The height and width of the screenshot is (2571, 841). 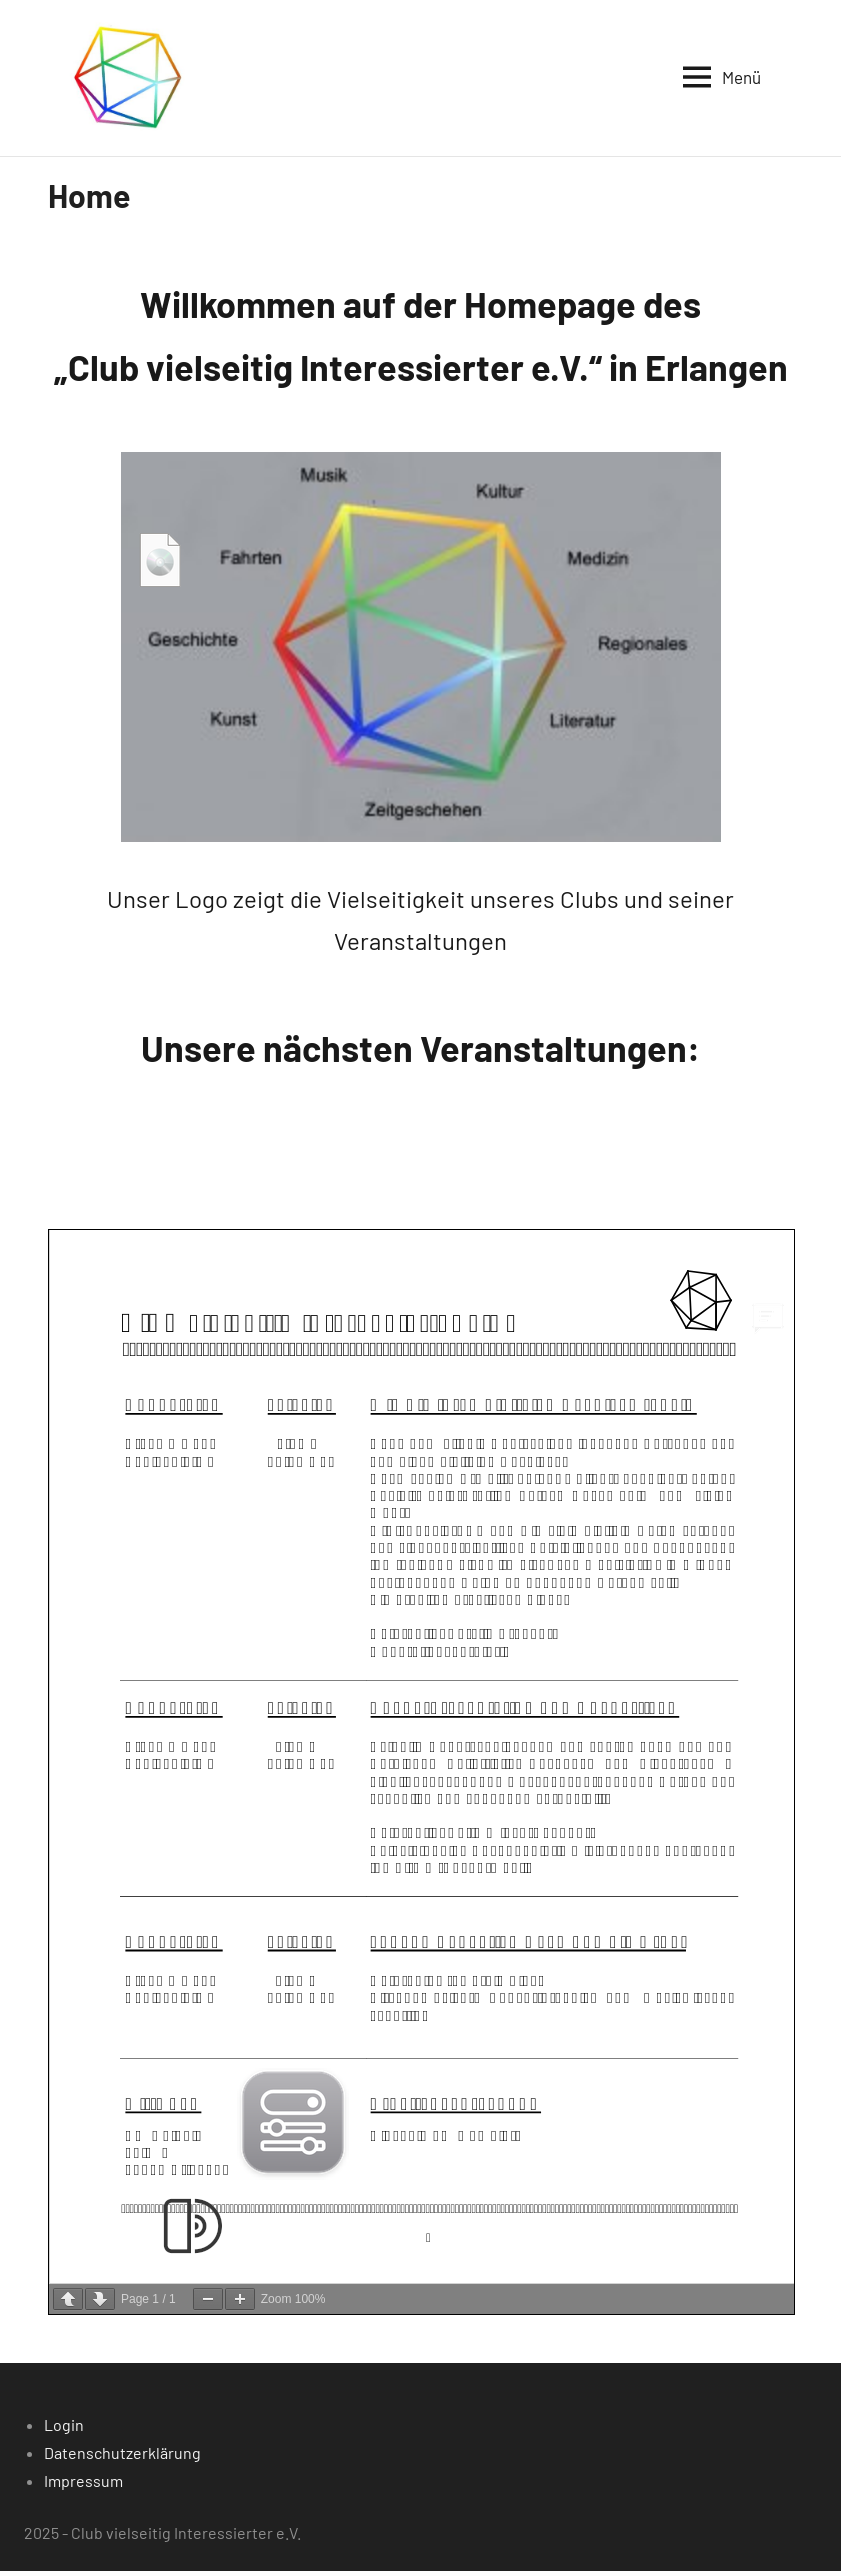 I want to click on neochat messaging app system tray icon, so click(x=768, y=1319).